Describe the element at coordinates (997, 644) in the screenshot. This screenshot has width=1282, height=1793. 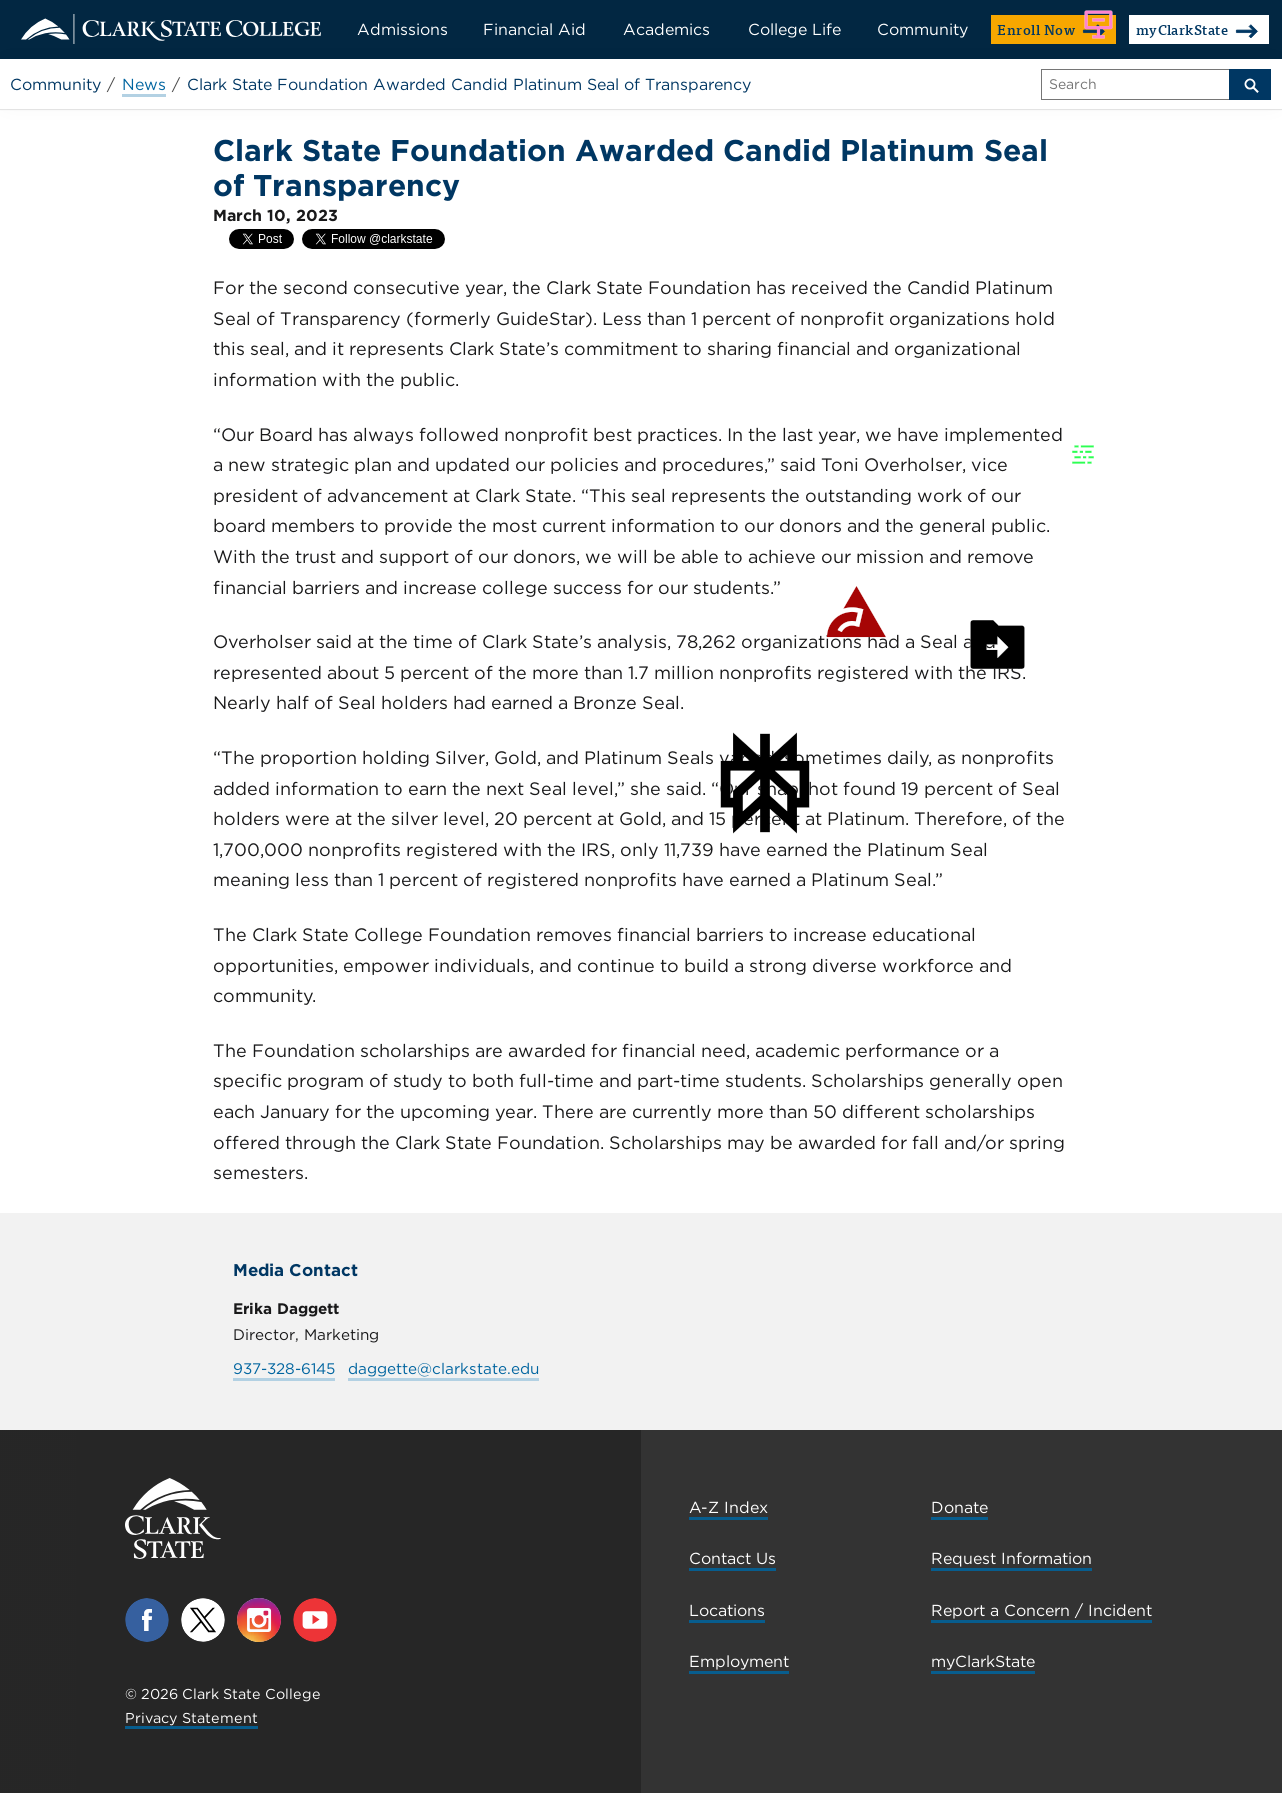
I see `move files to another folder` at that location.